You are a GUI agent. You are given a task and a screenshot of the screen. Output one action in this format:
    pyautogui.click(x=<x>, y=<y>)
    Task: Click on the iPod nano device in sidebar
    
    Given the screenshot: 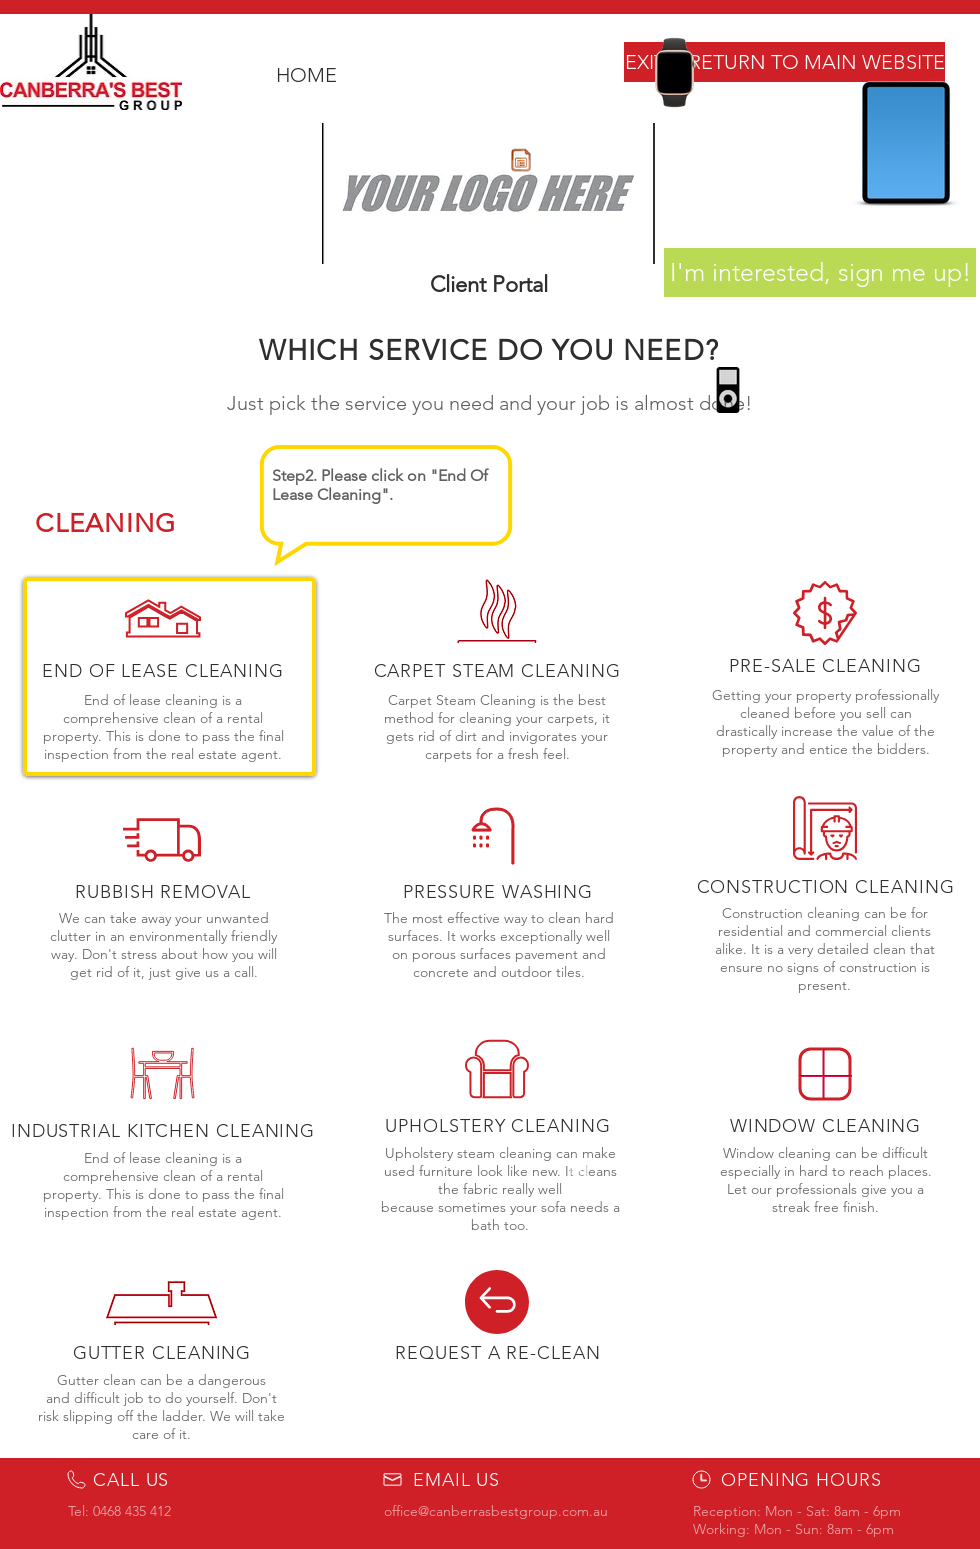 What is the action you would take?
    pyautogui.click(x=728, y=390)
    